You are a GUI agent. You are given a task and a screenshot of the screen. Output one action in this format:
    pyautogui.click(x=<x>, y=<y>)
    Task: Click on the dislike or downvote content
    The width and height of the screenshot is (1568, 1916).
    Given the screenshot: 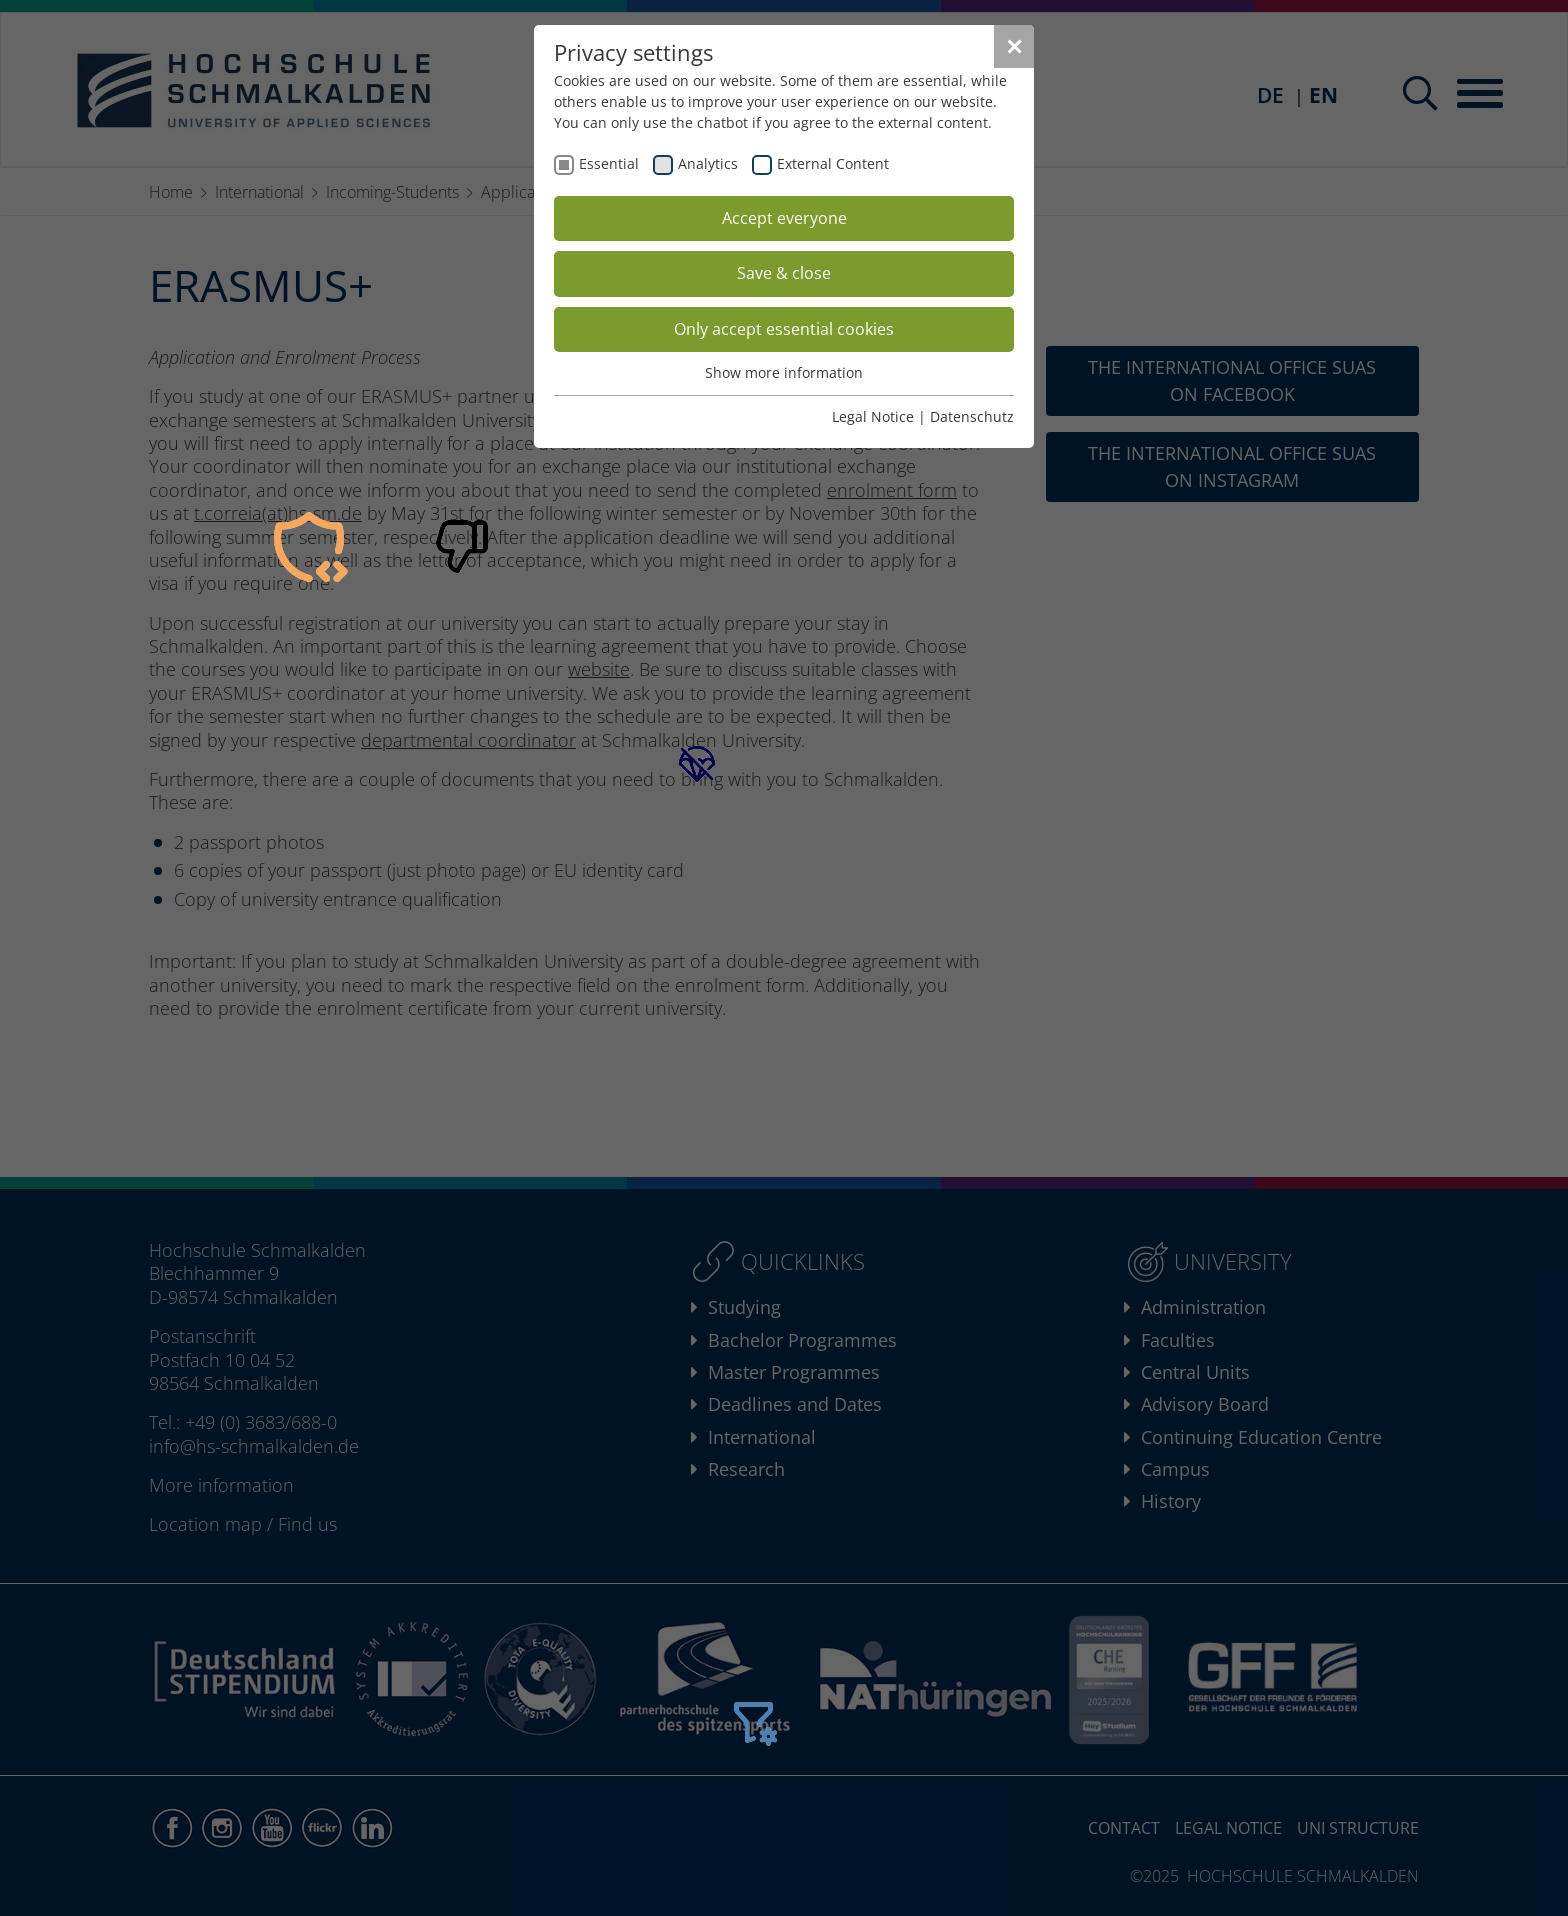 What is the action you would take?
    pyautogui.click(x=461, y=547)
    